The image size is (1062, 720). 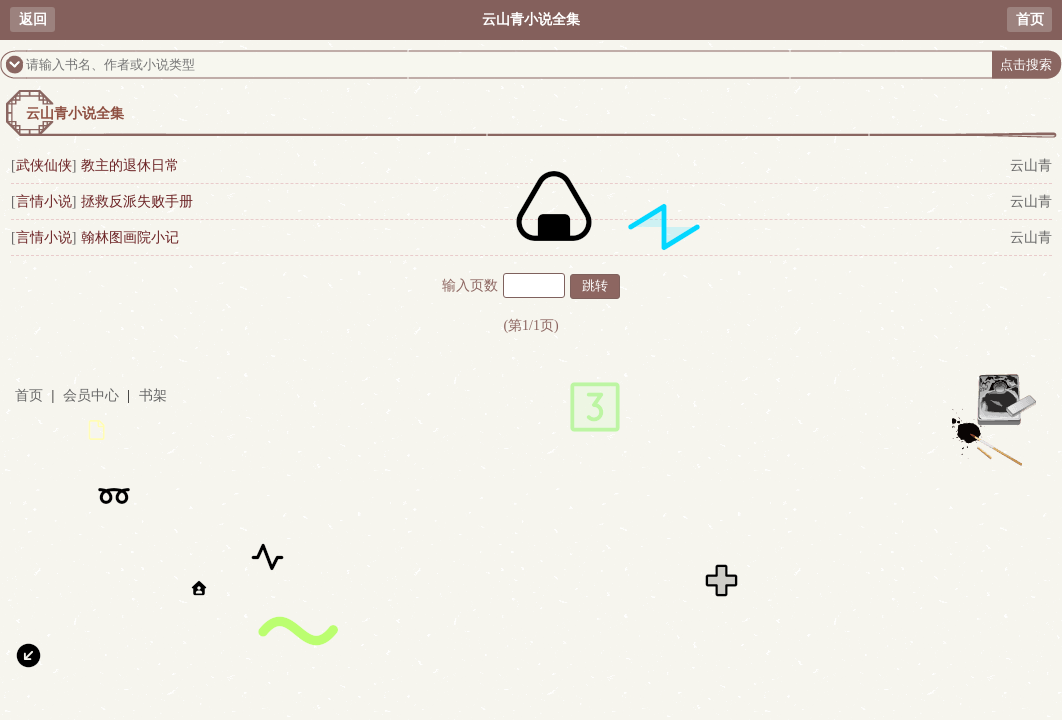 I want to click on access health or medical information, so click(x=721, y=580).